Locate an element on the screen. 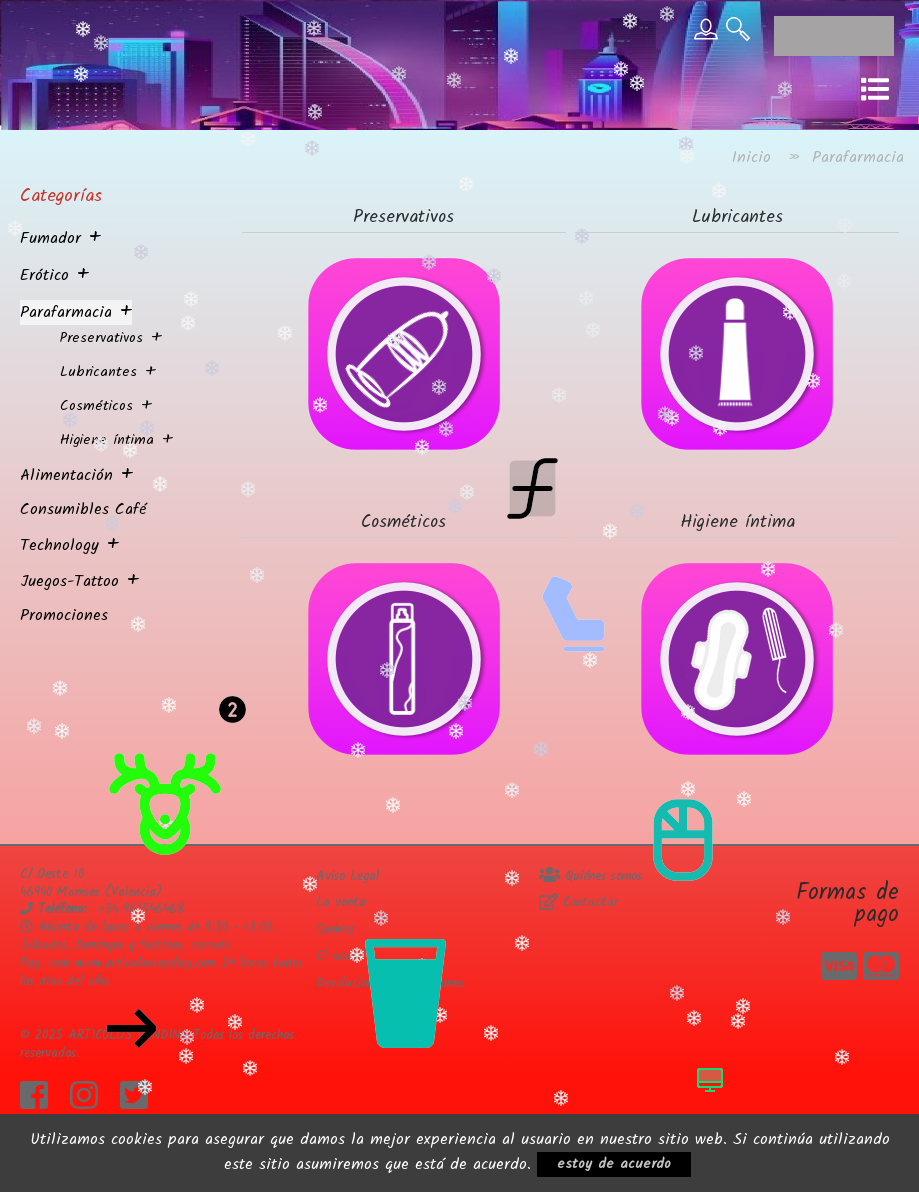 This screenshot has width=919, height=1192. indicates left mouse button click action is located at coordinates (683, 840).